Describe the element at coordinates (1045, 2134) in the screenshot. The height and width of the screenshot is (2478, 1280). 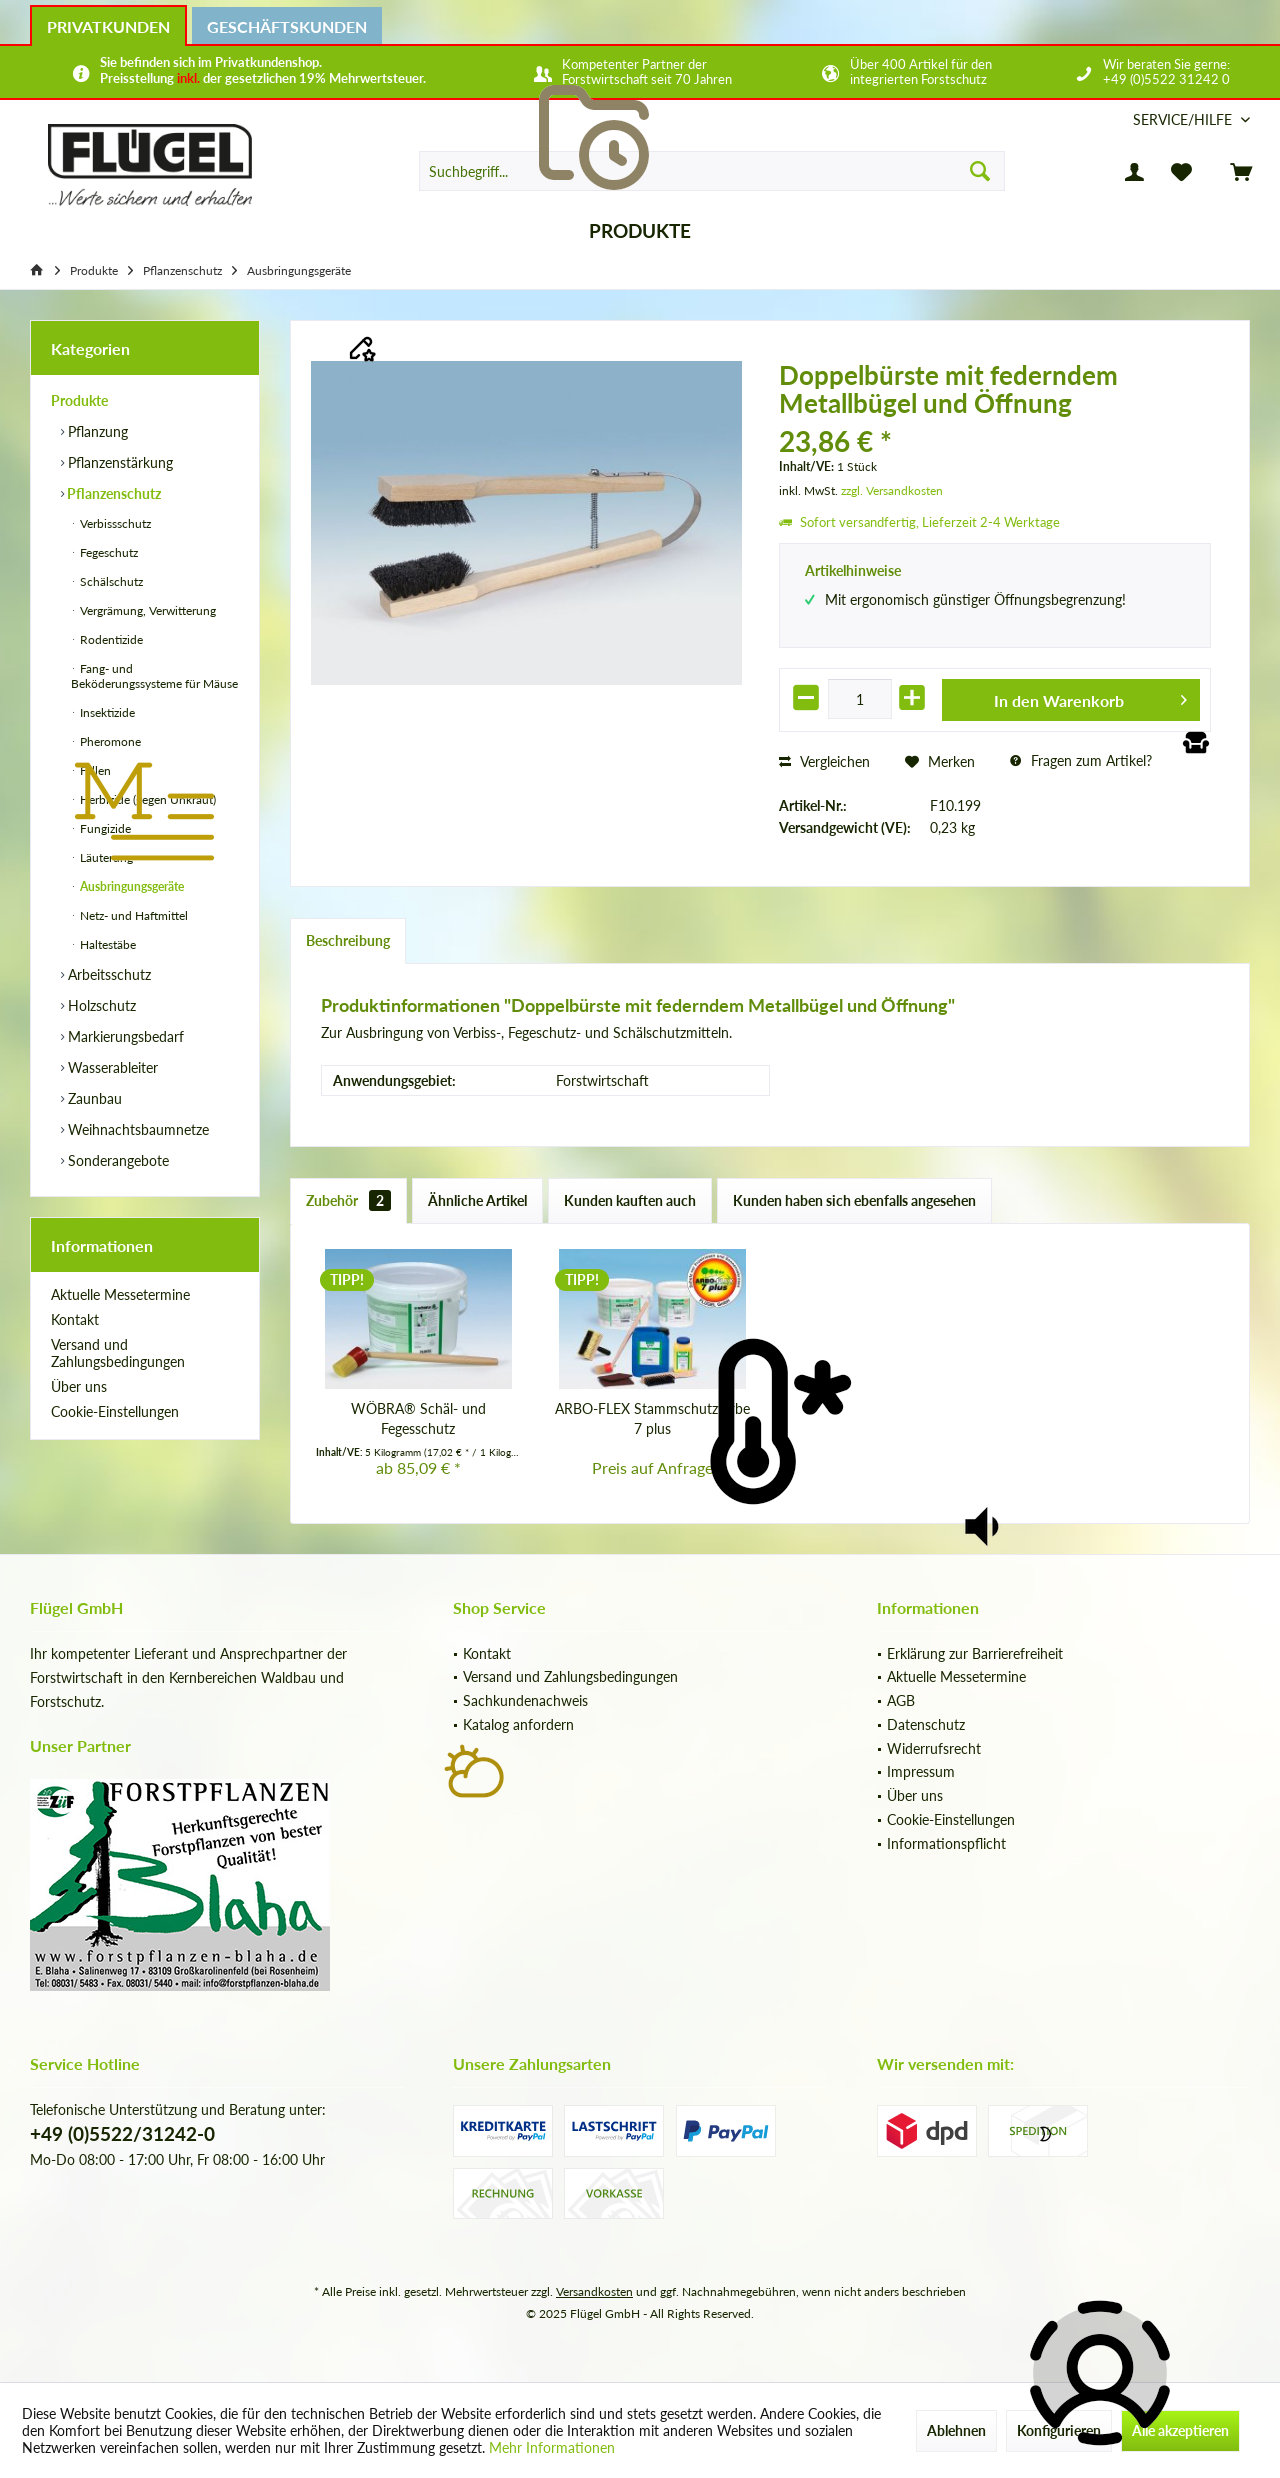
I see `toggle dark mode or night theme` at that location.